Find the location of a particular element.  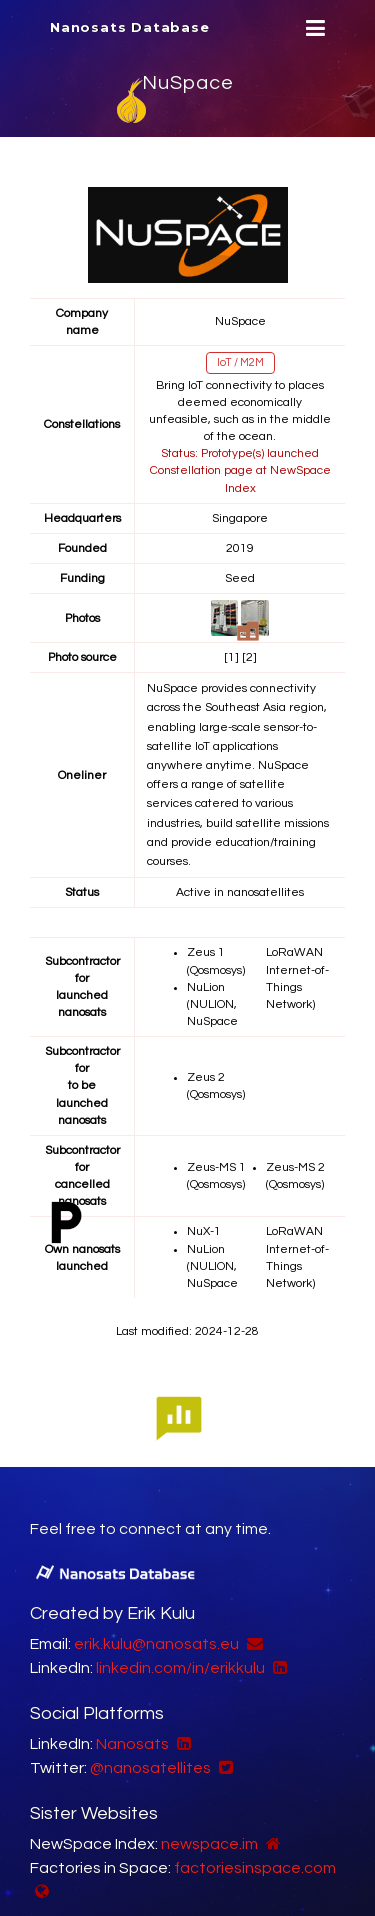

indicates a parking area or facility is located at coordinates (65, 1222).